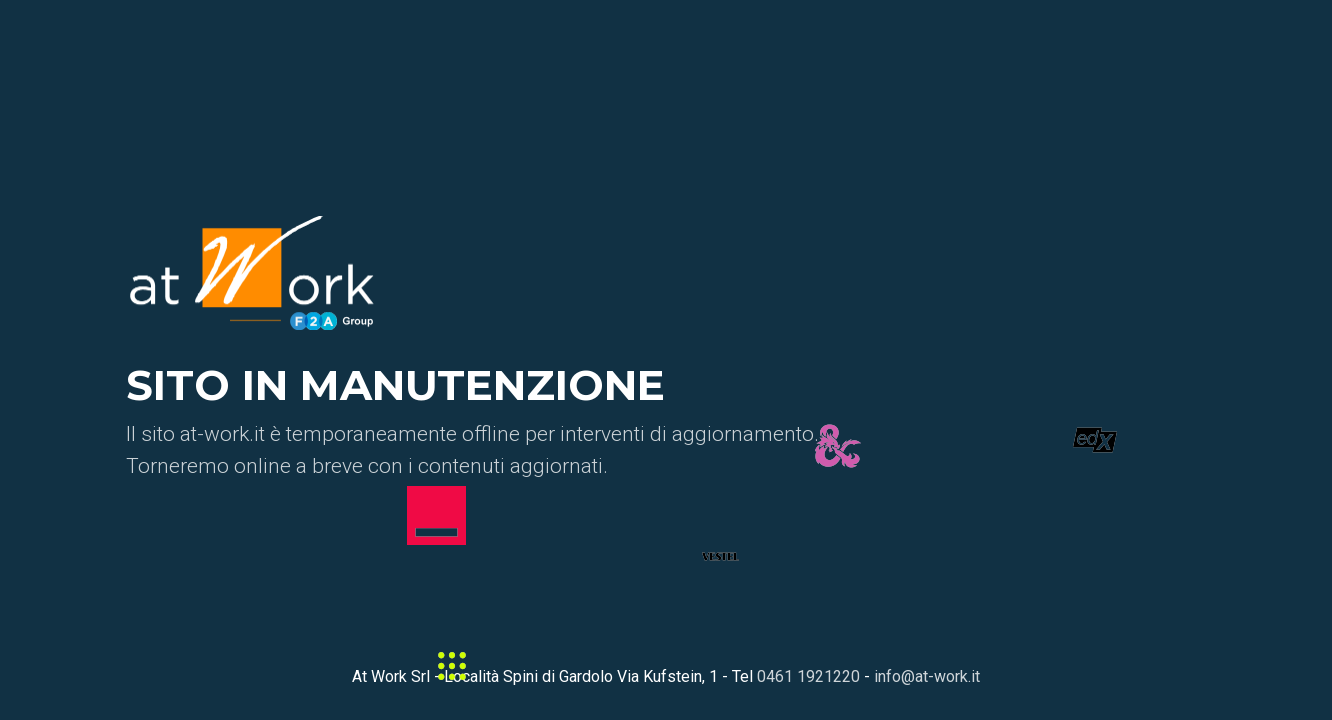 The width and height of the screenshot is (1332, 720). Describe the element at coordinates (1095, 440) in the screenshot. I see `open the edX learning platform` at that location.